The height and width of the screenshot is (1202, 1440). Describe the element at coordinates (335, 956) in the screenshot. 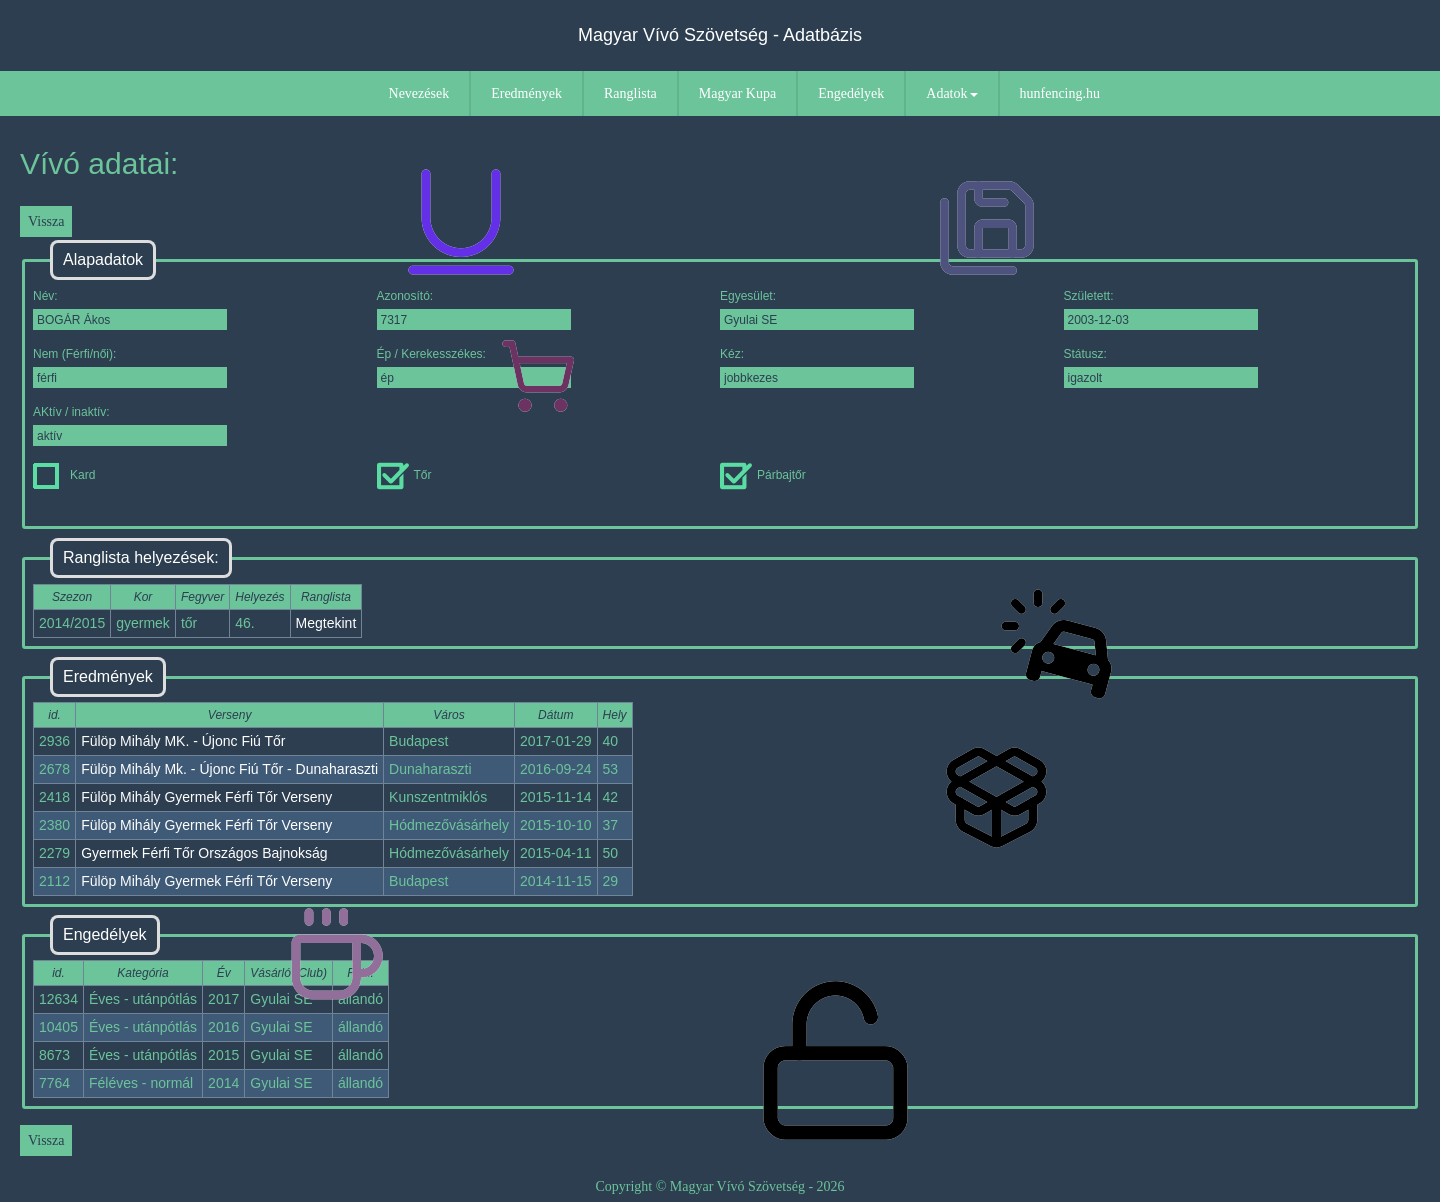

I see `take a coffee break or set a break reminder` at that location.